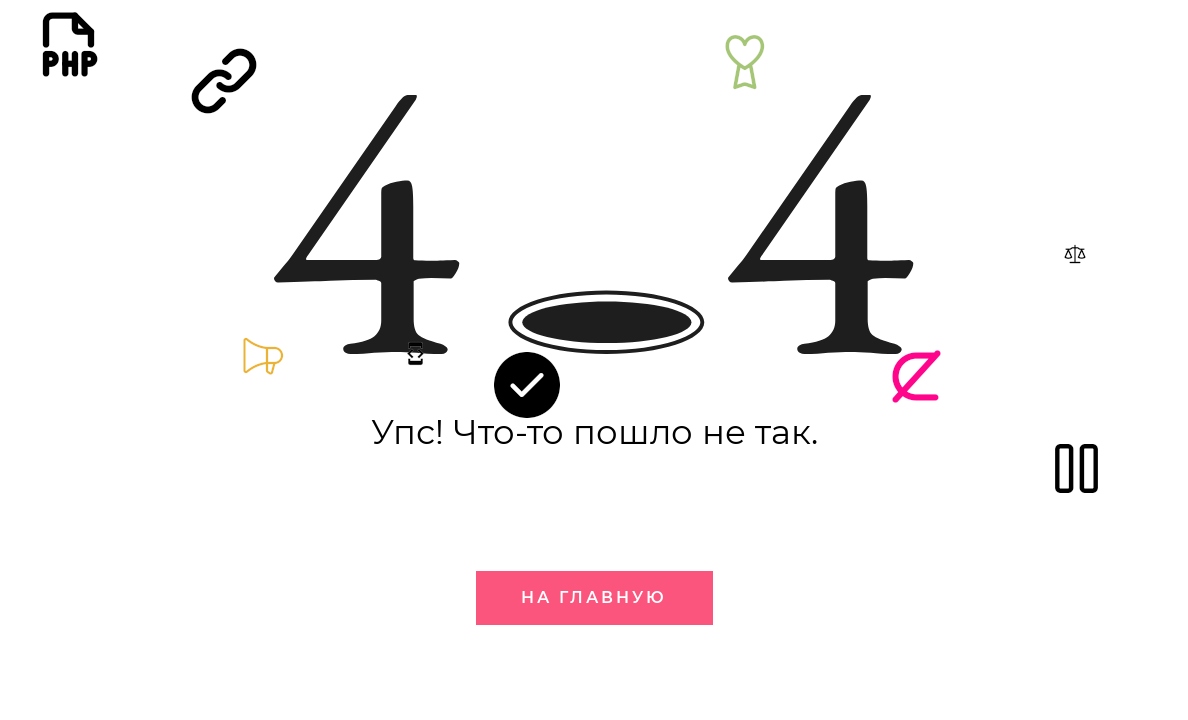 The image size is (1188, 720). Describe the element at coordinates (916, 376) in the screenshot. I see `indicates a set is not a subset of another in mathematical notation` at that location.